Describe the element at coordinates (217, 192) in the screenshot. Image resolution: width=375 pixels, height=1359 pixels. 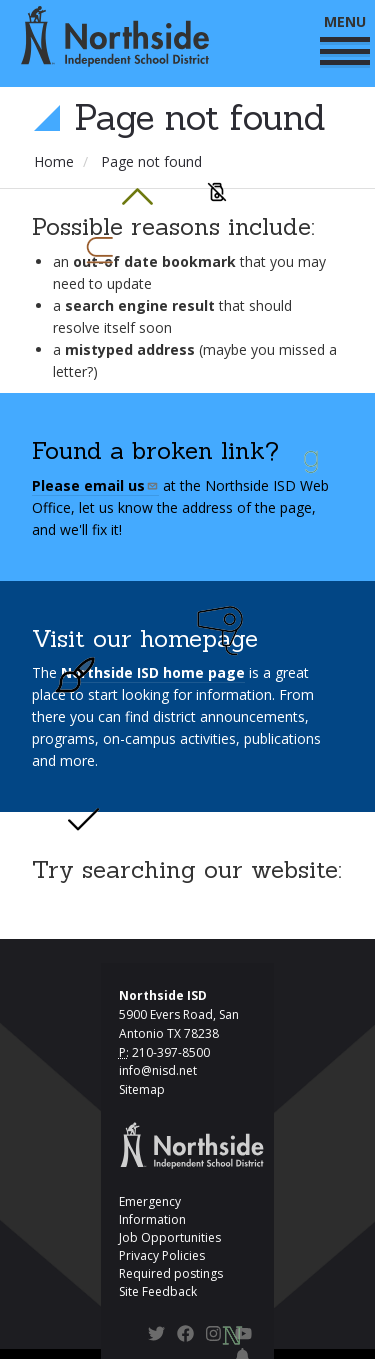
I see `indicates dairy-free or no milk option` at that location.